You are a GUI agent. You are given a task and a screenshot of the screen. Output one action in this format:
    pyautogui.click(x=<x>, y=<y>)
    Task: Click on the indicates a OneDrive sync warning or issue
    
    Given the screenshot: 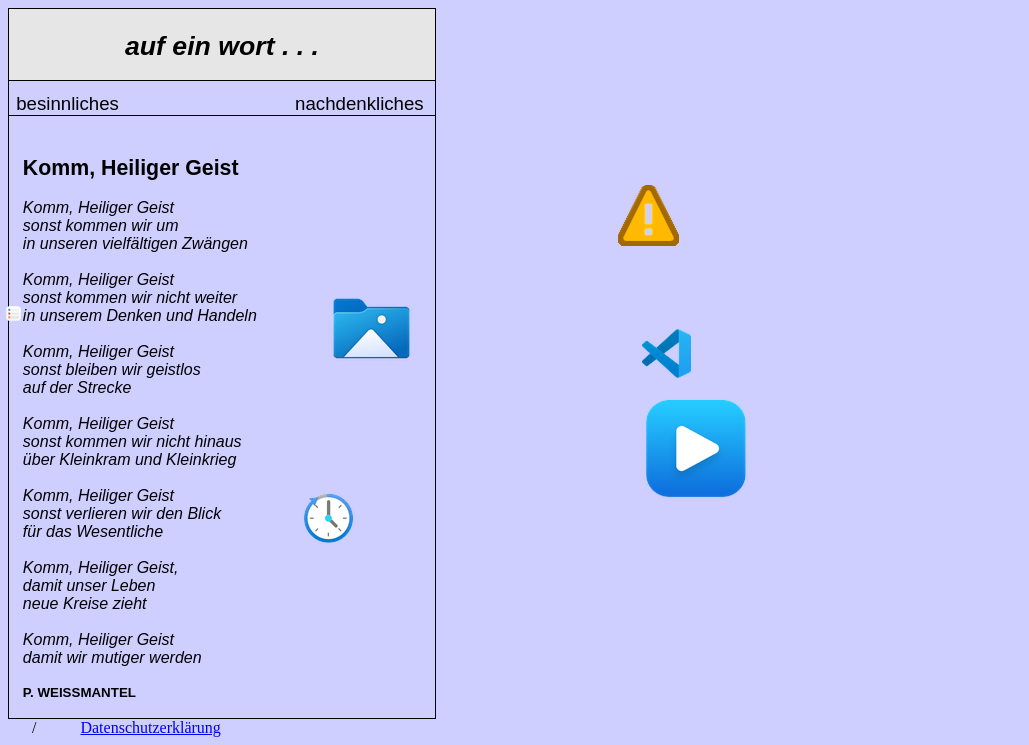 What is the action you would take?
    pyautogui.click(x=648, y=215)
    